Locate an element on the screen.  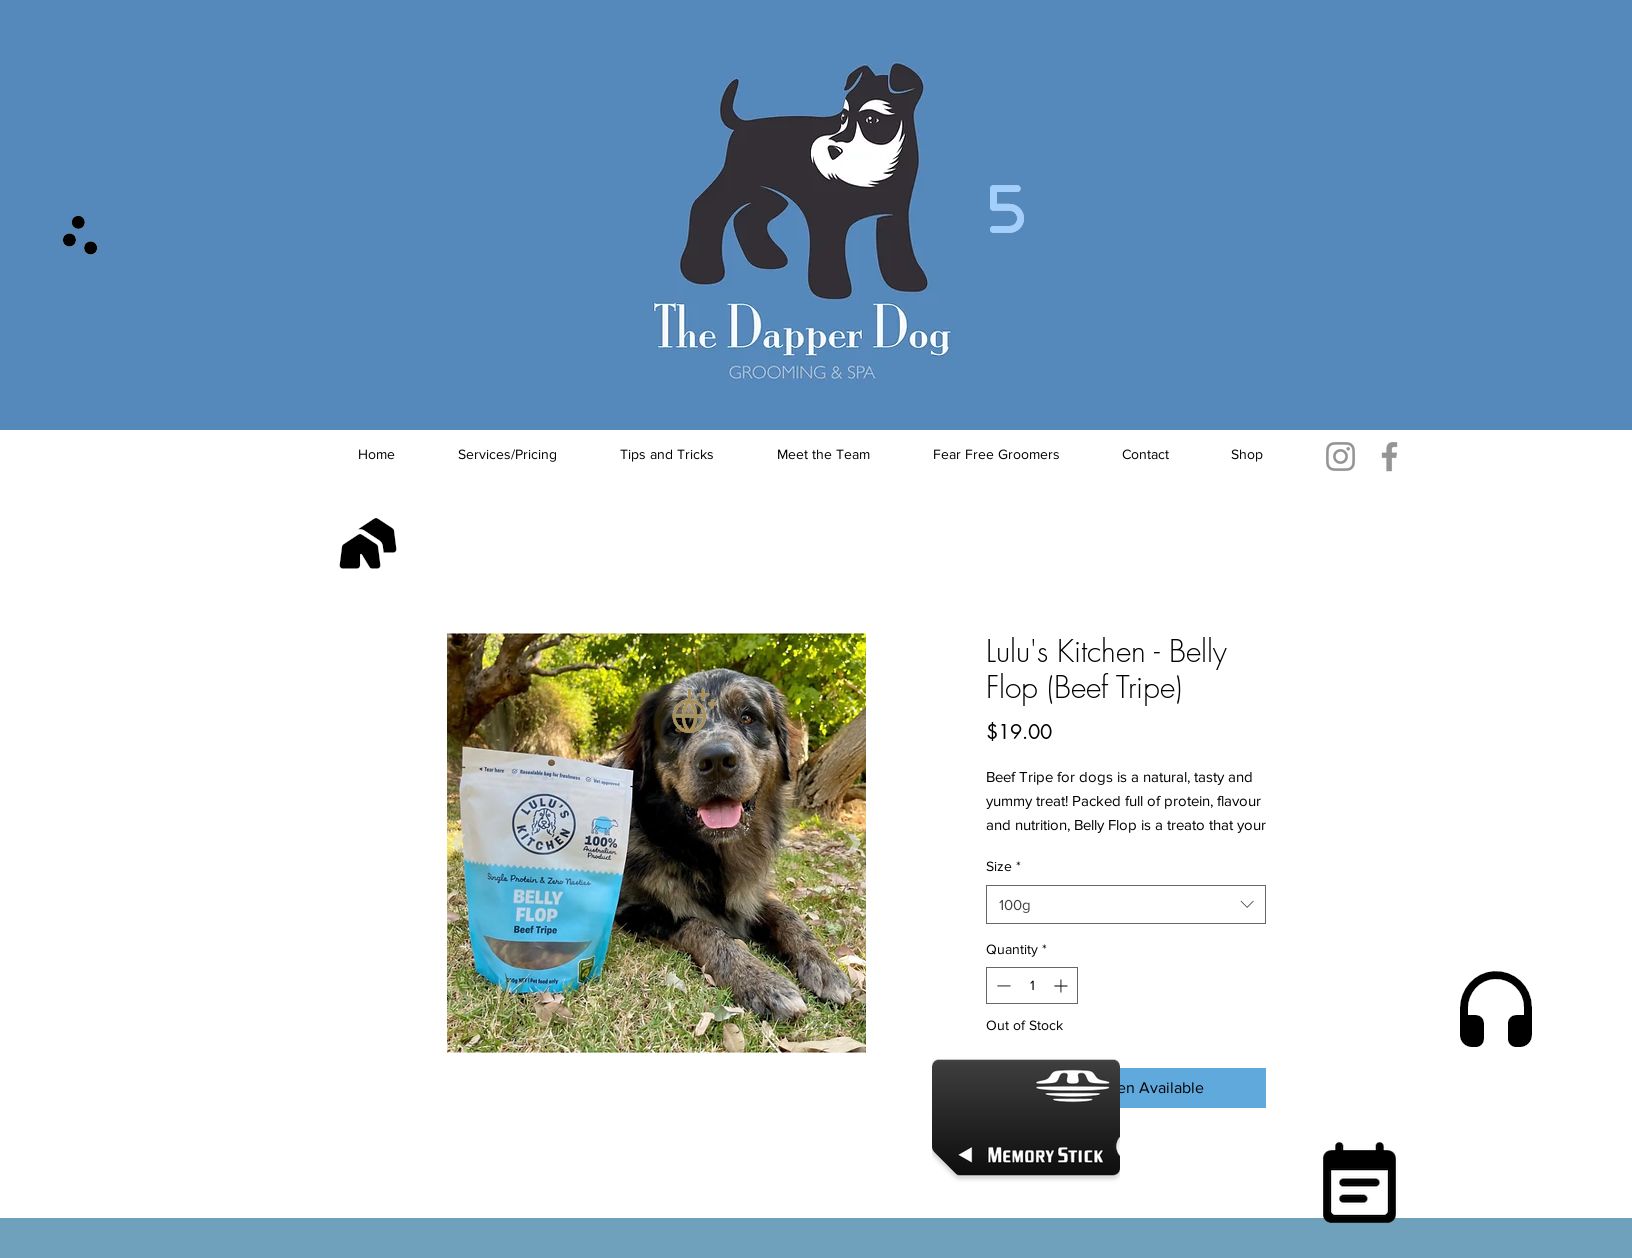
access audio or voice support is located at coordinates (1496, 1015).